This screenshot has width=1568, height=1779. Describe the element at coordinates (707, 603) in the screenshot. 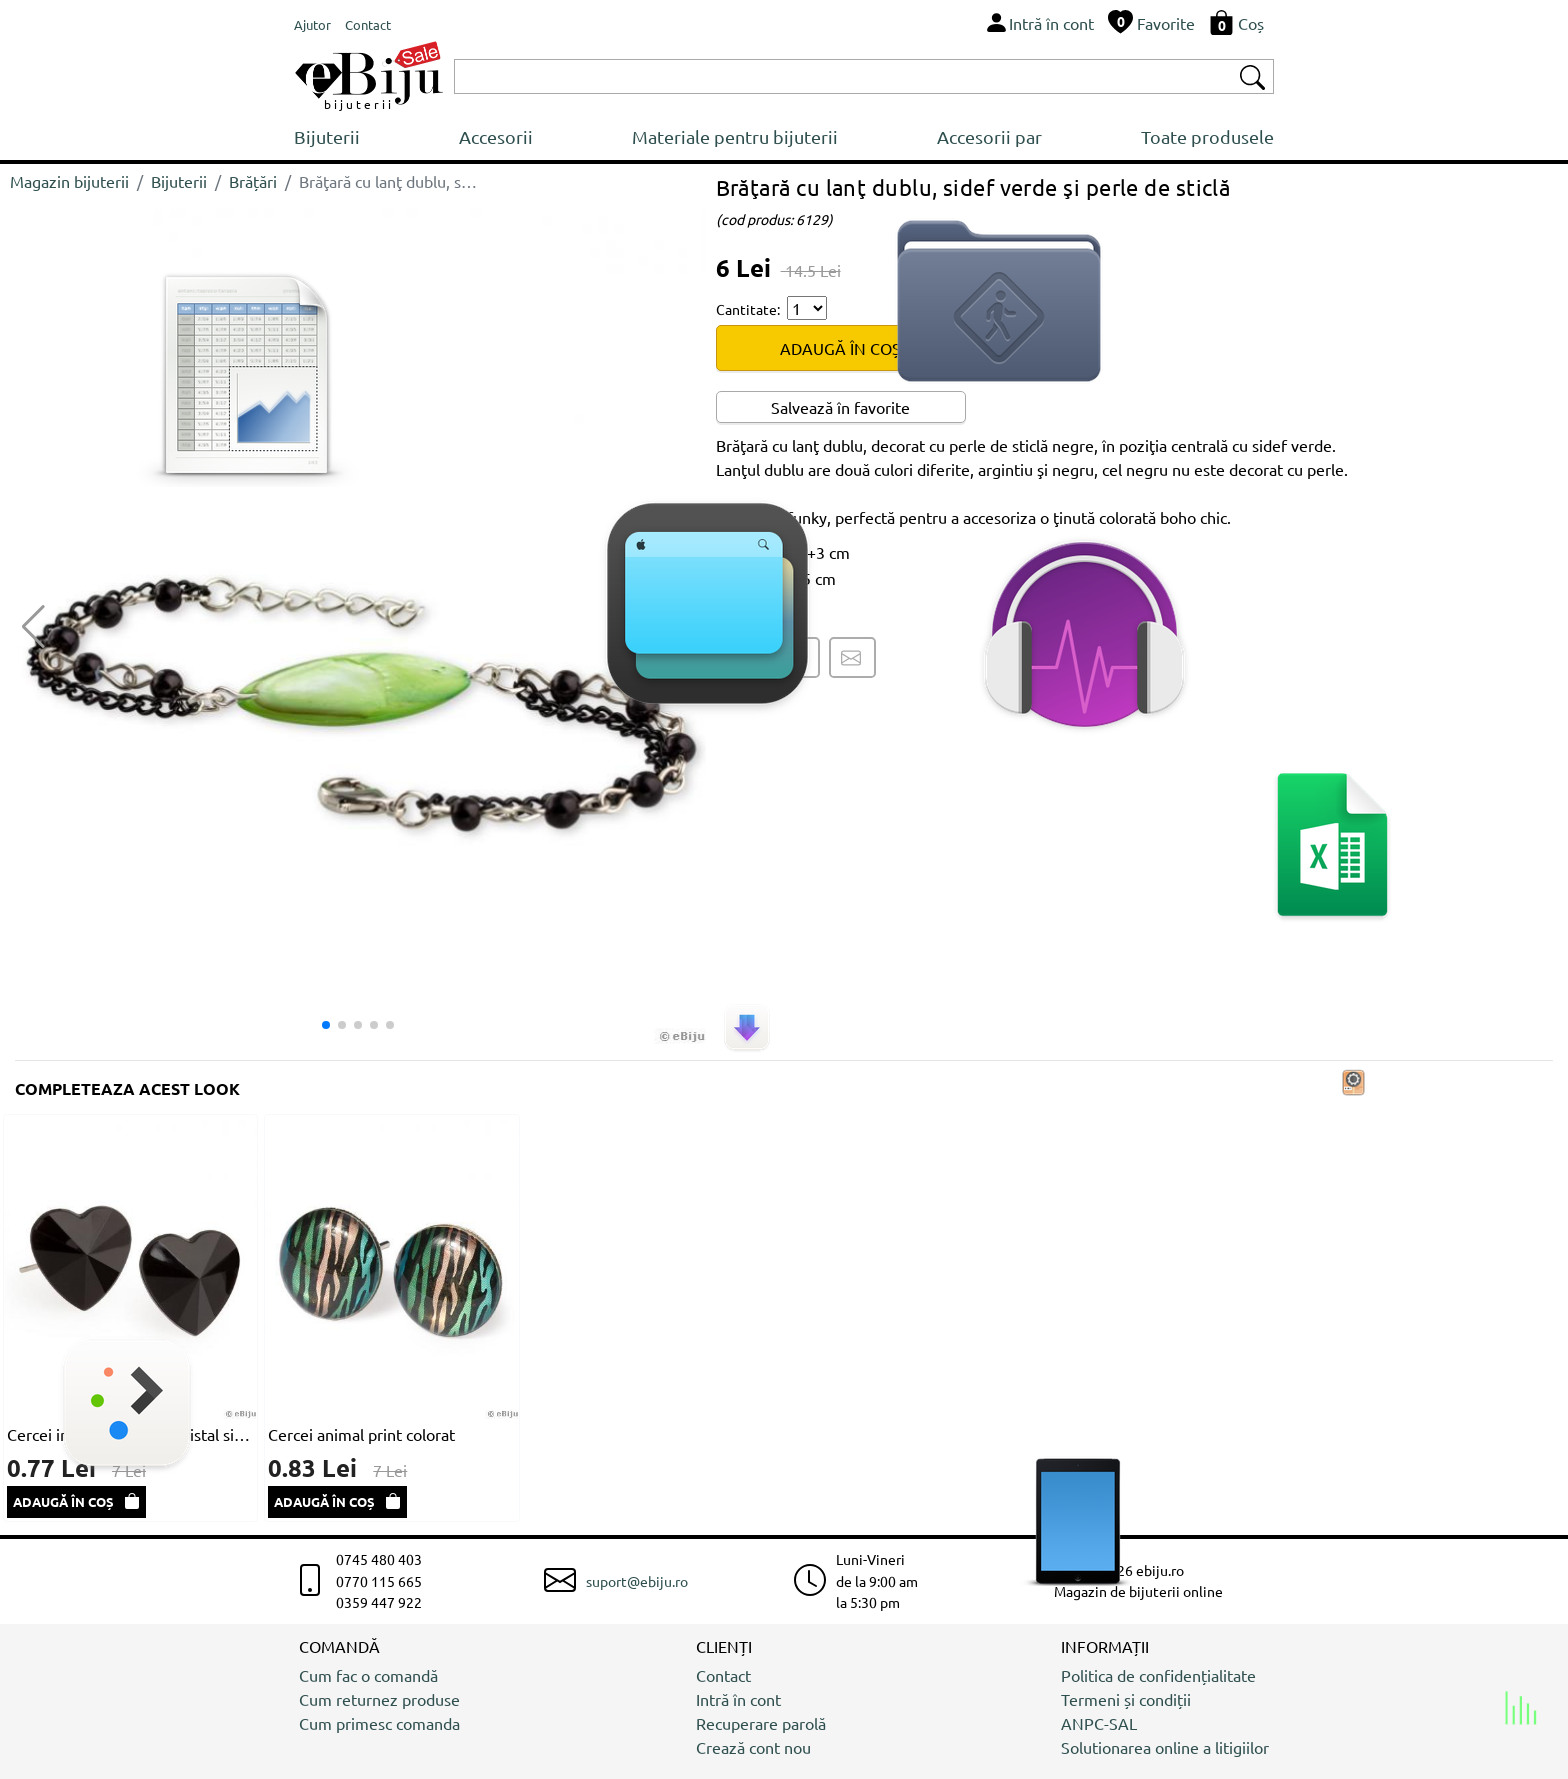

I see `open window management settings` at that location.